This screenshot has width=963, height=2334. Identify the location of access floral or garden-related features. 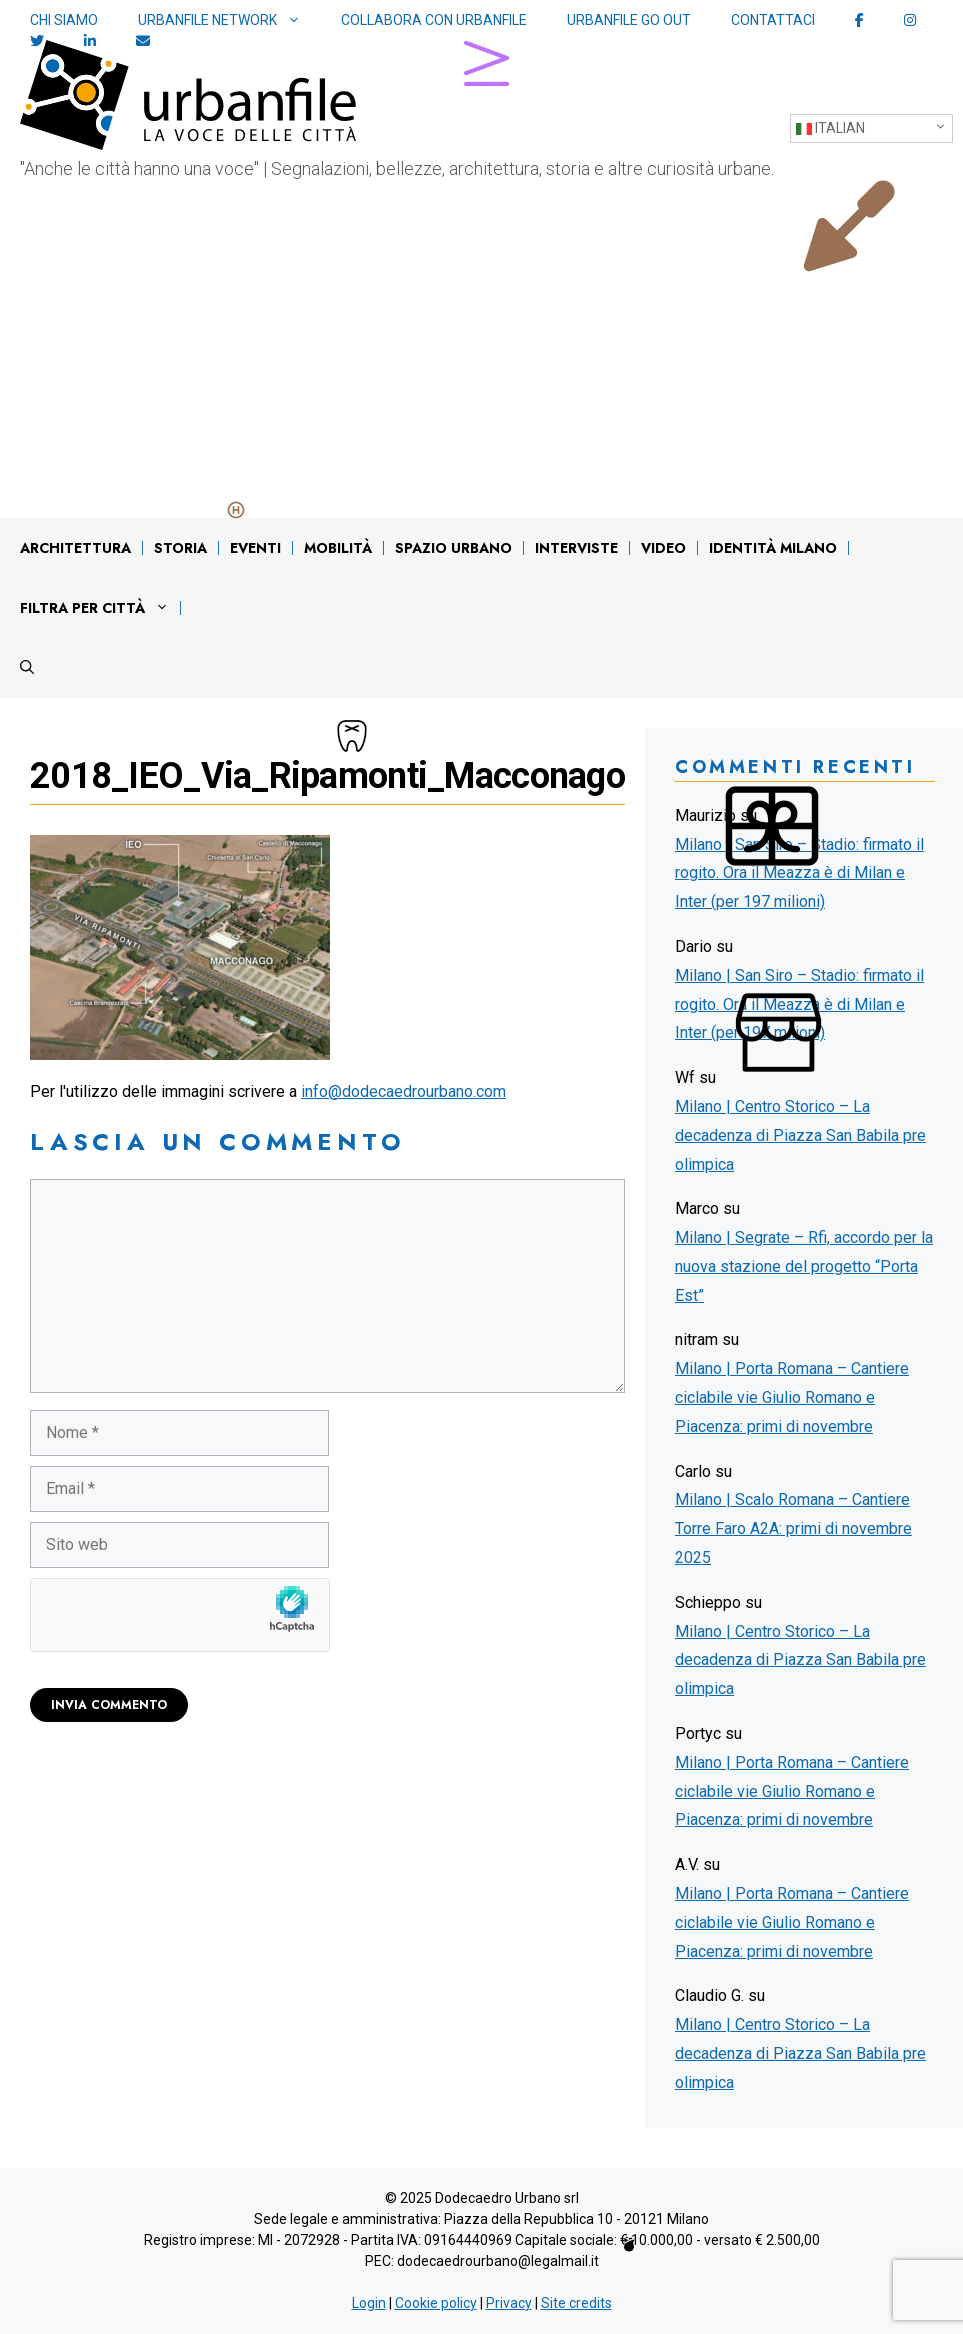
(629, 2244).